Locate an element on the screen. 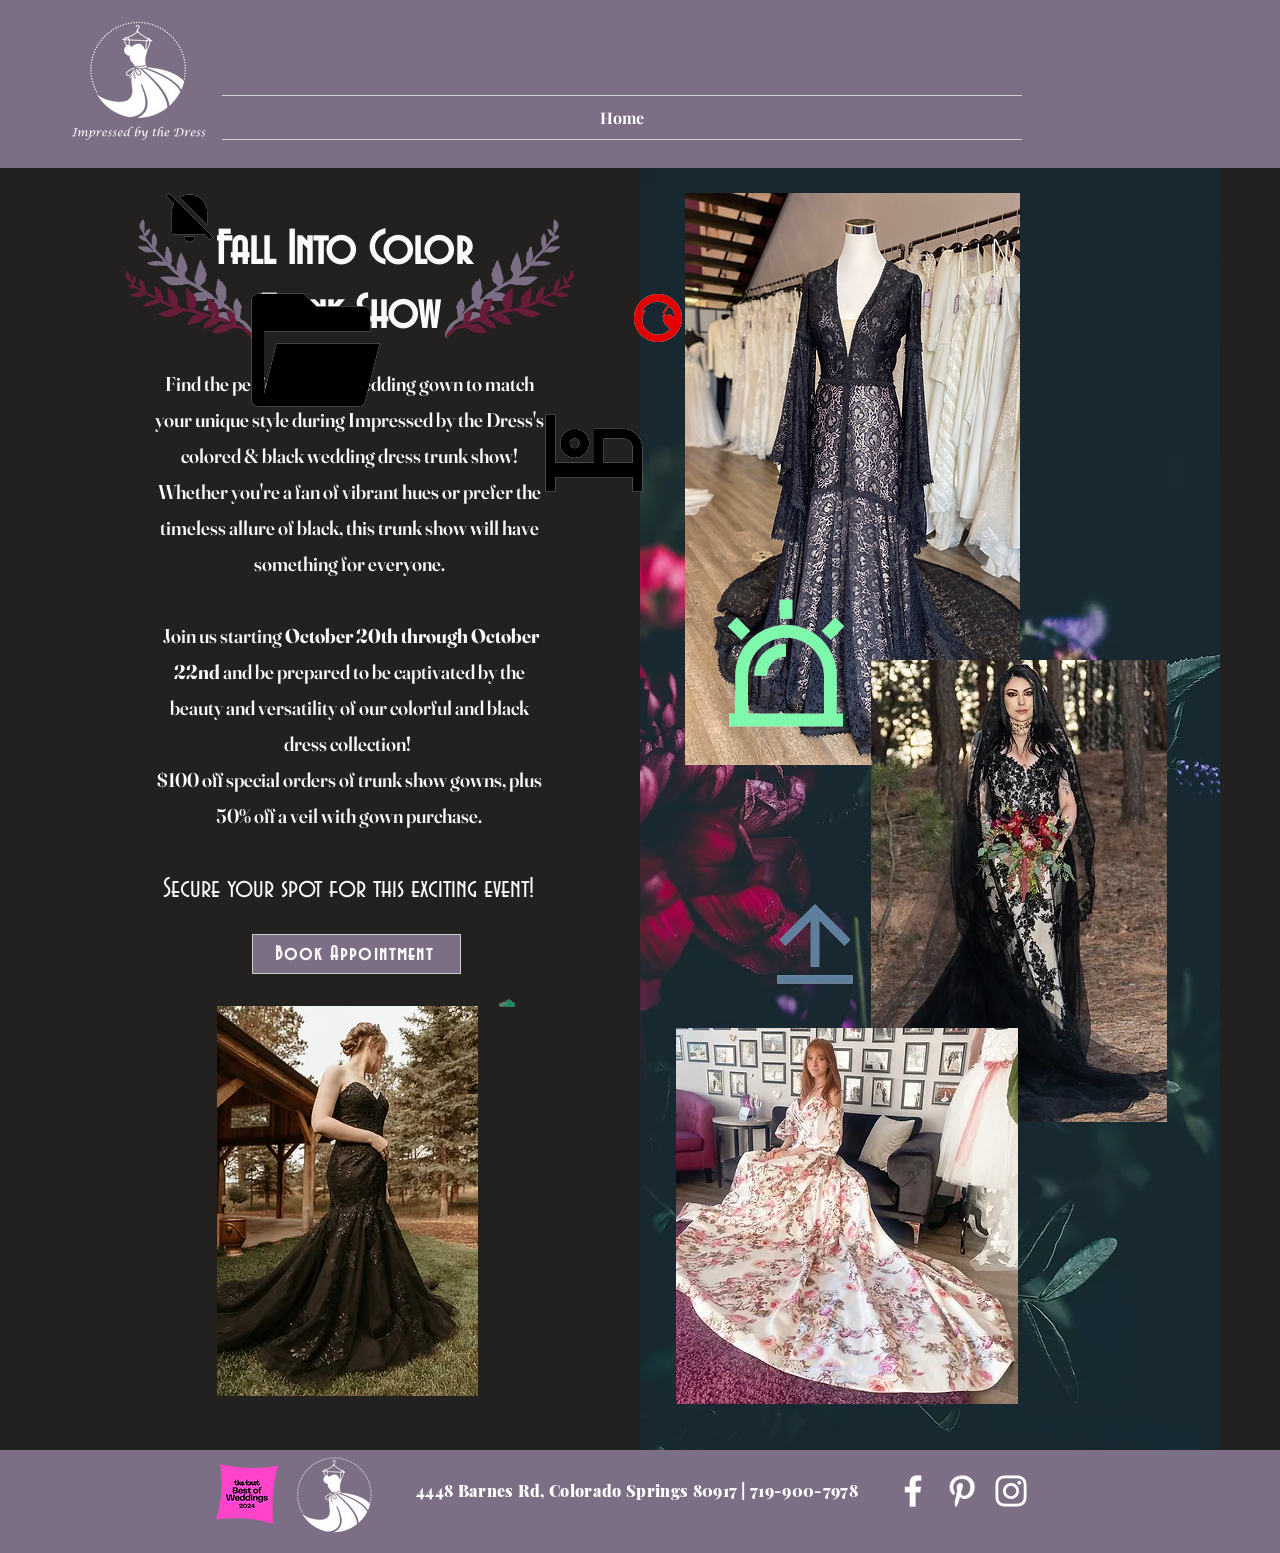 This screenshot has width=1280, height=1553. open folder to view contents is located at coordinates (314, 350).